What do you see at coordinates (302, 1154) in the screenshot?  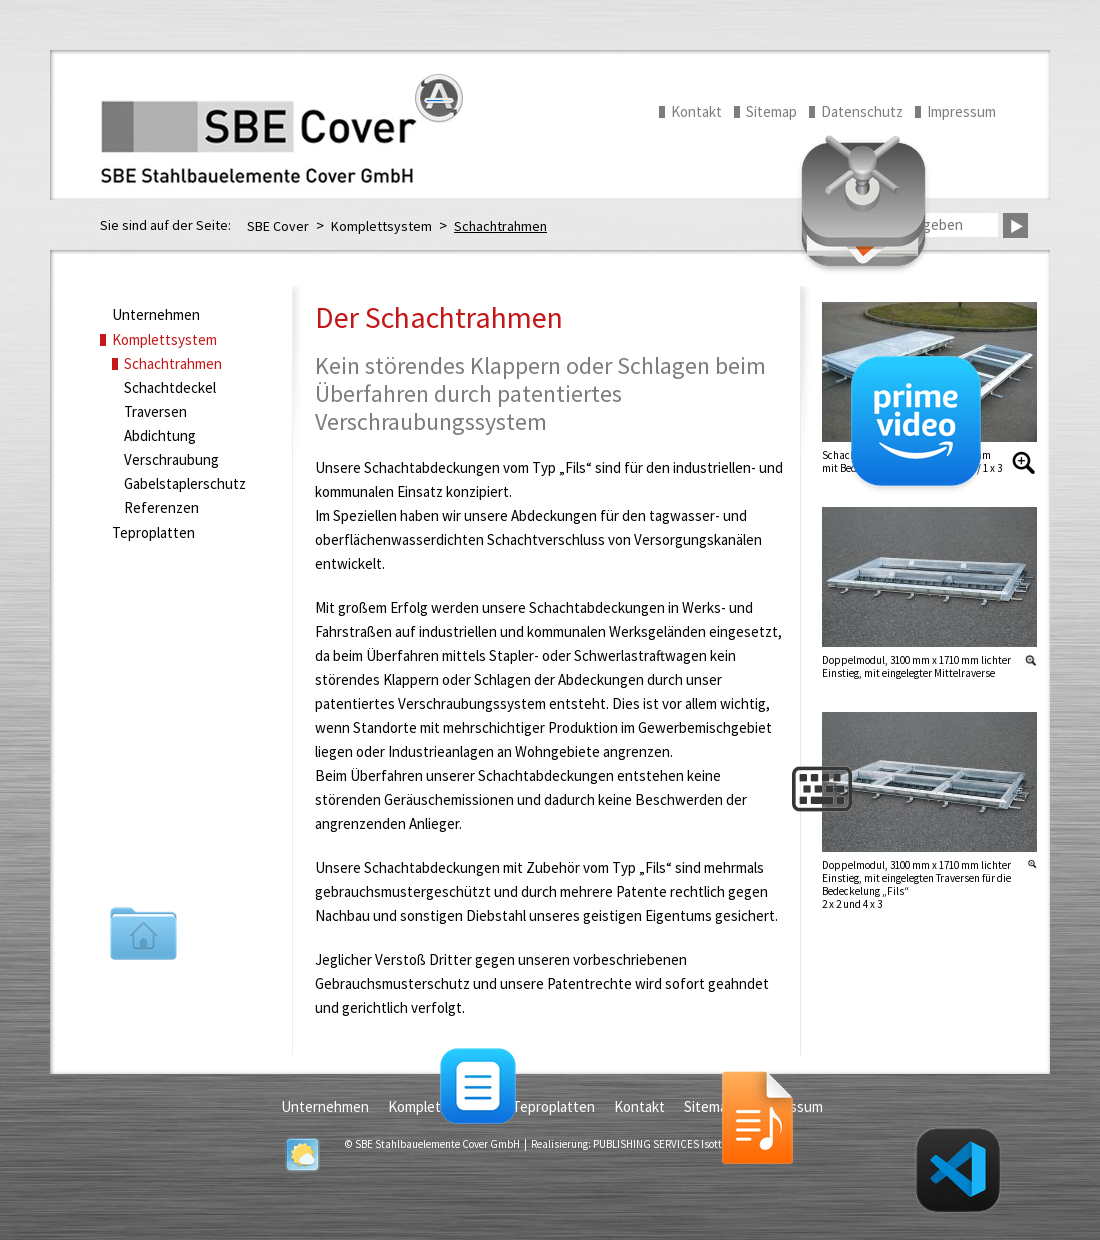 I see `open the weather app` at bounding box center [302, 1154].